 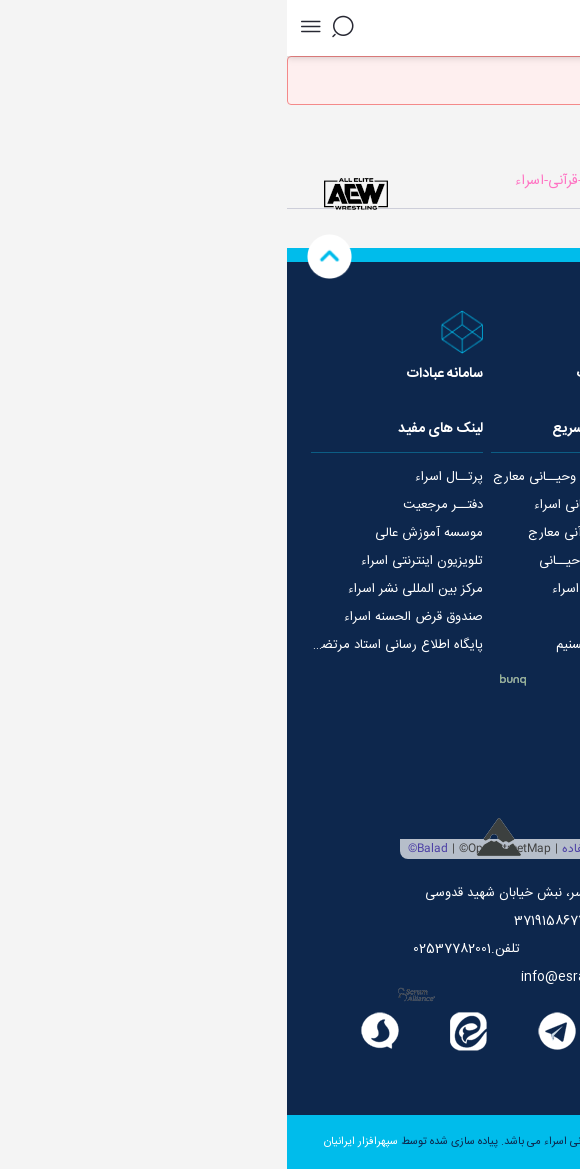 What do you see at coordinates (356, 194) in the screenshot?
I see `visit the All Elite Wrestling website` at bounding box center [356, 194].